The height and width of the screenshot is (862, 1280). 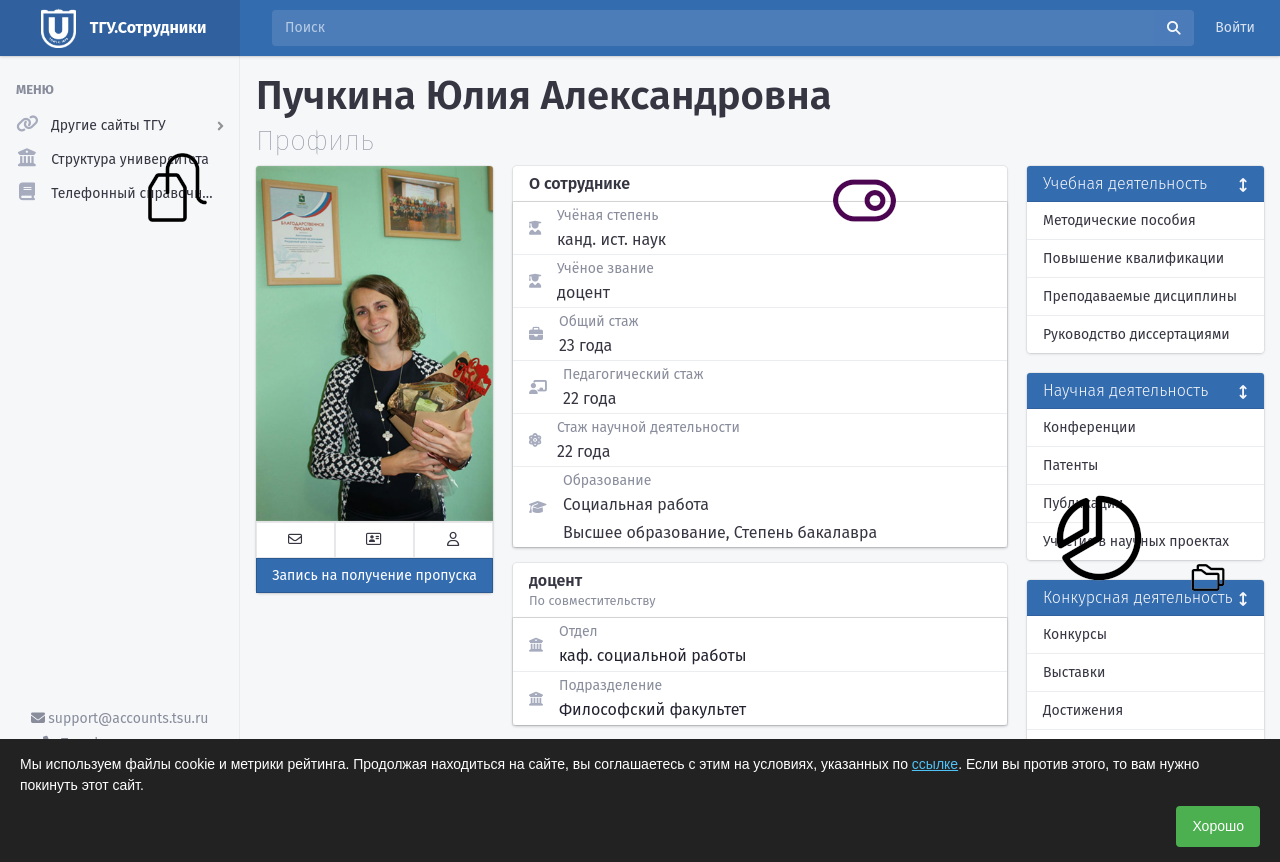 What do you see at coordinates (175, 190) in the screenshot?
I see `browse tea or hot beverage options` at bounding box center [175, 190].